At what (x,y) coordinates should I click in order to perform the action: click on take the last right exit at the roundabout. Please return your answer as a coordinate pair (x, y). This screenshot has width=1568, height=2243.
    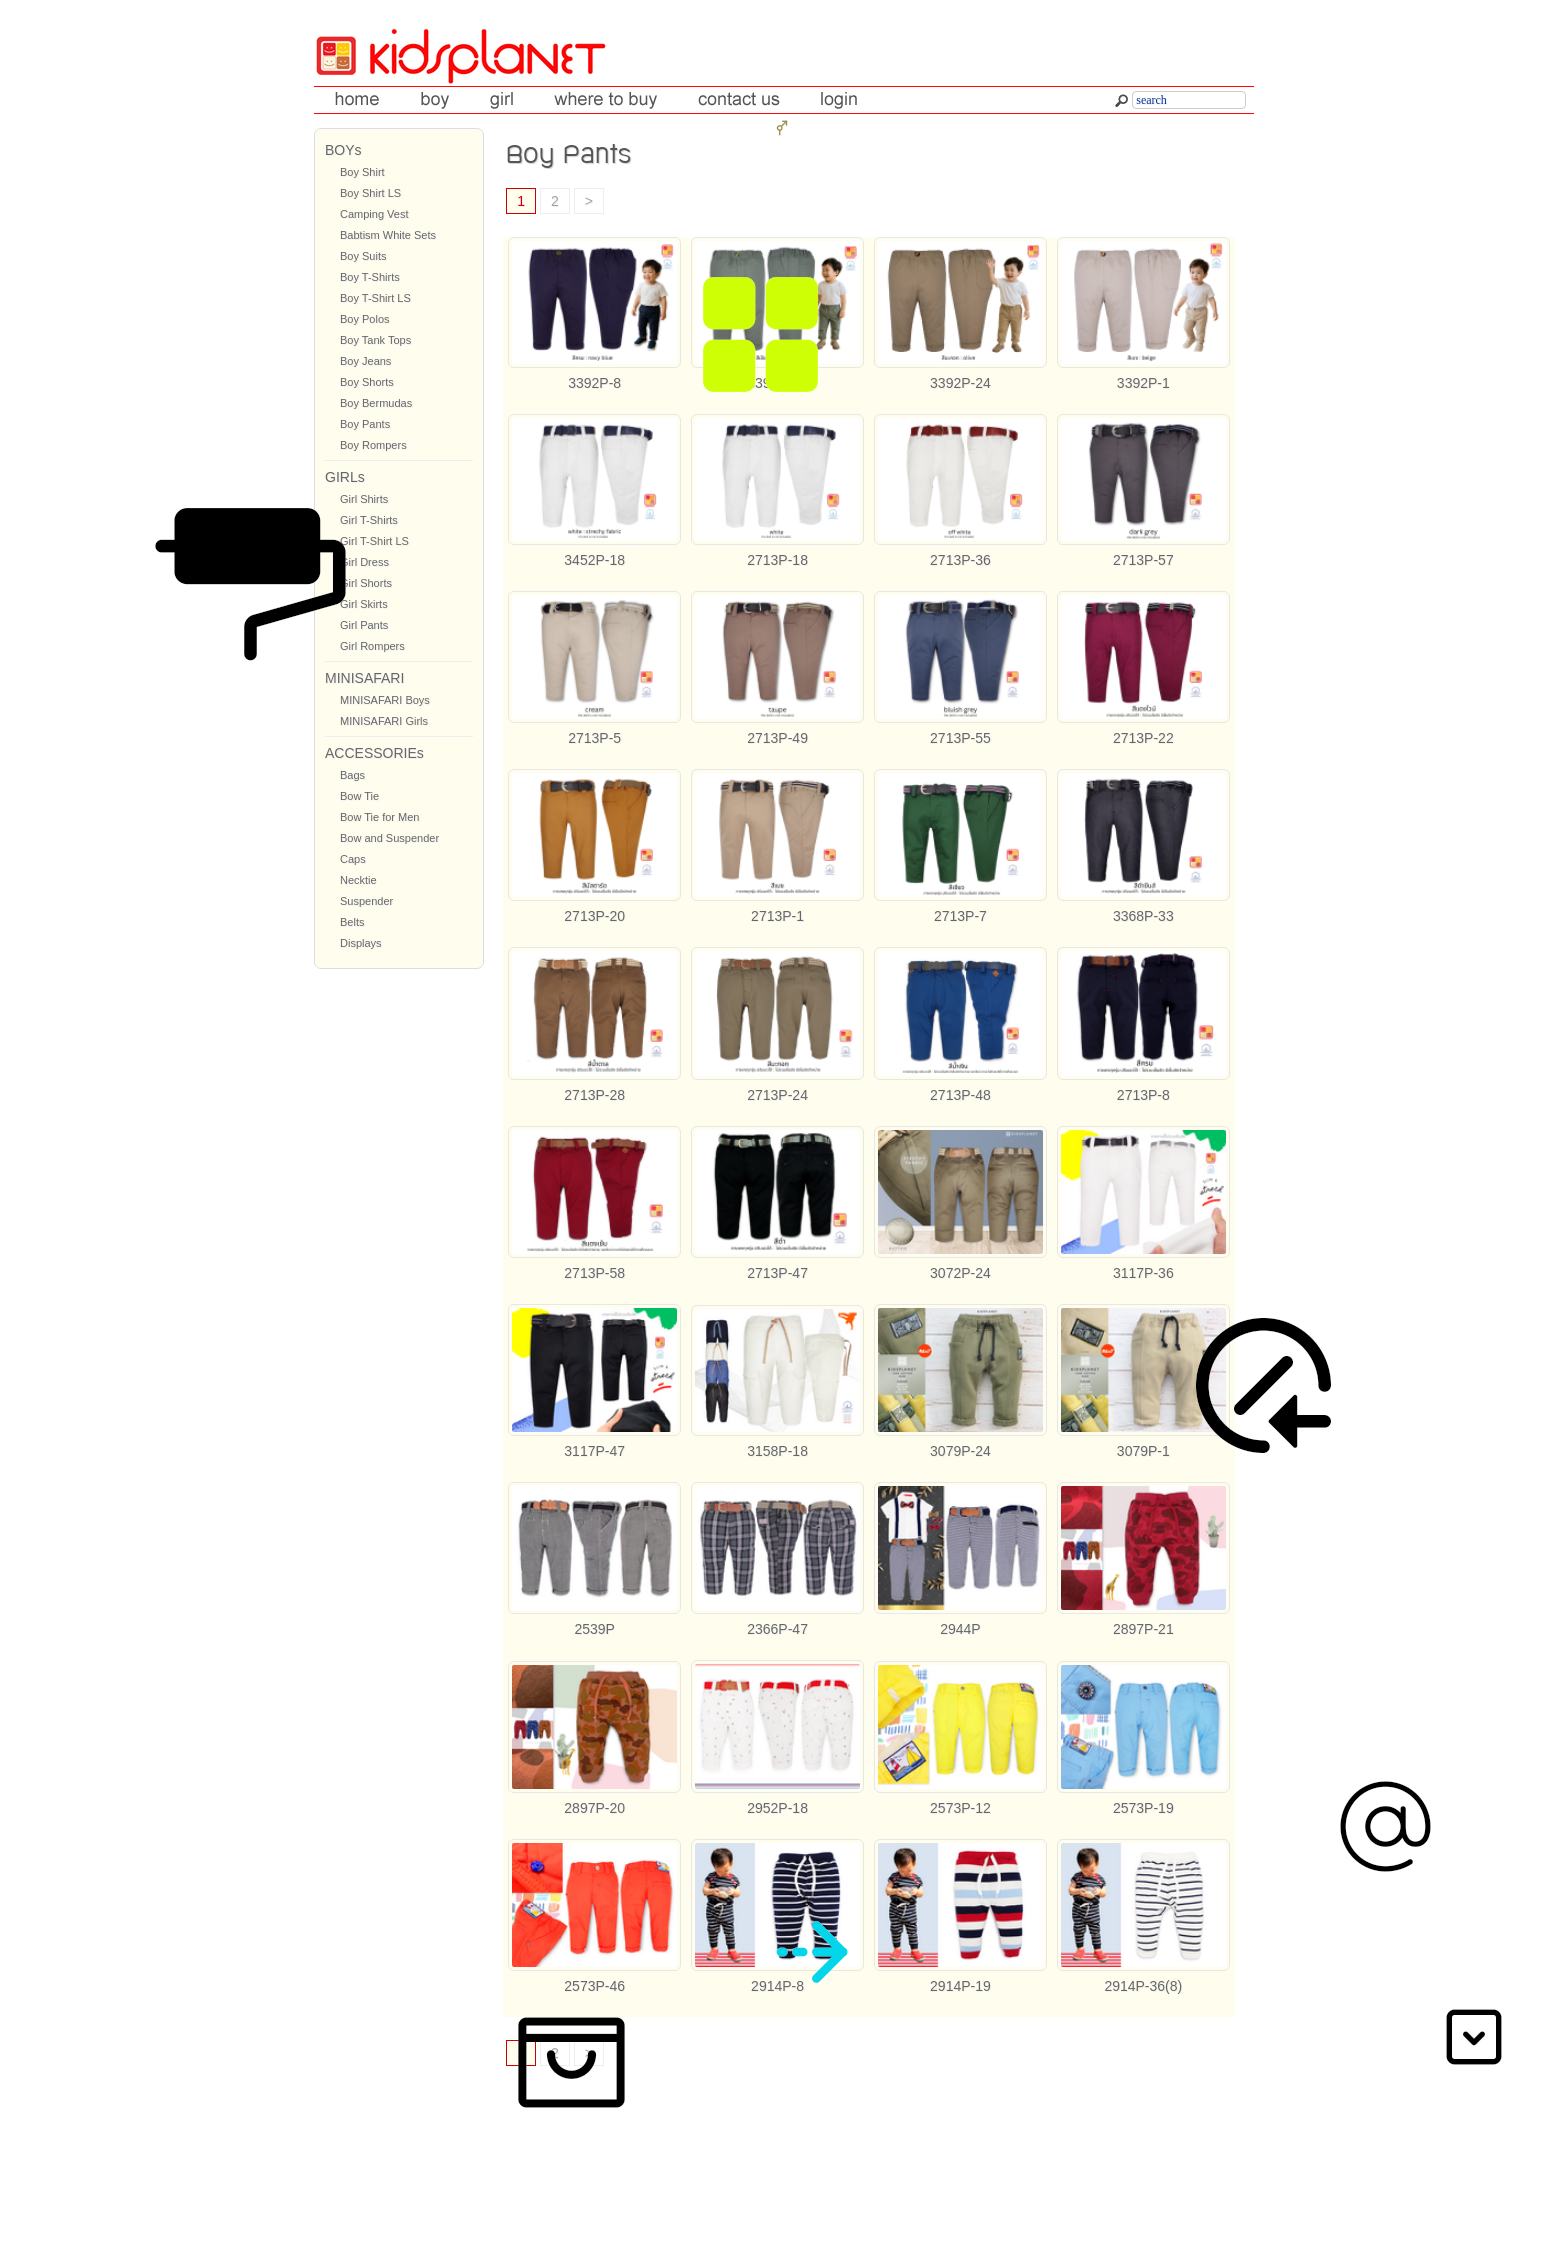
    Looking at the image, I should click on (782, 128).